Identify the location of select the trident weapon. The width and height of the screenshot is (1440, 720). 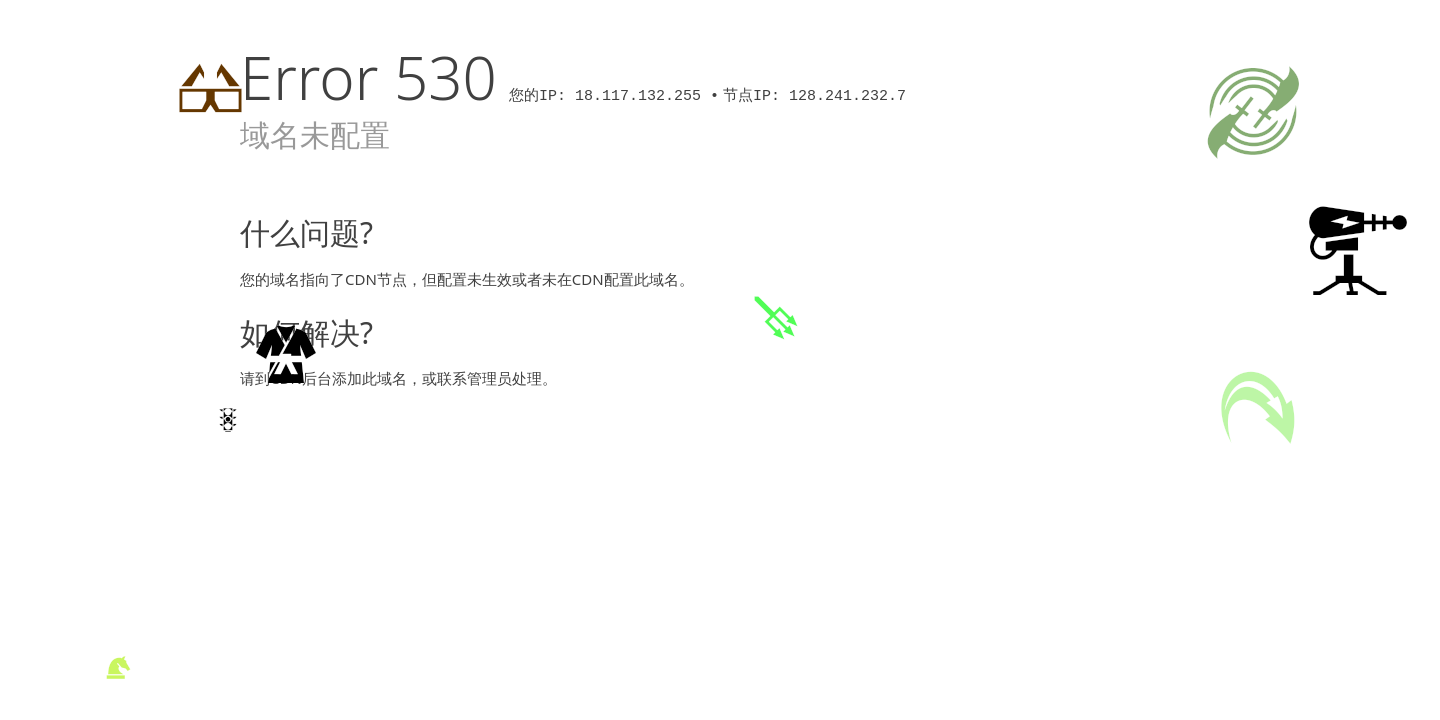
(776, 318).